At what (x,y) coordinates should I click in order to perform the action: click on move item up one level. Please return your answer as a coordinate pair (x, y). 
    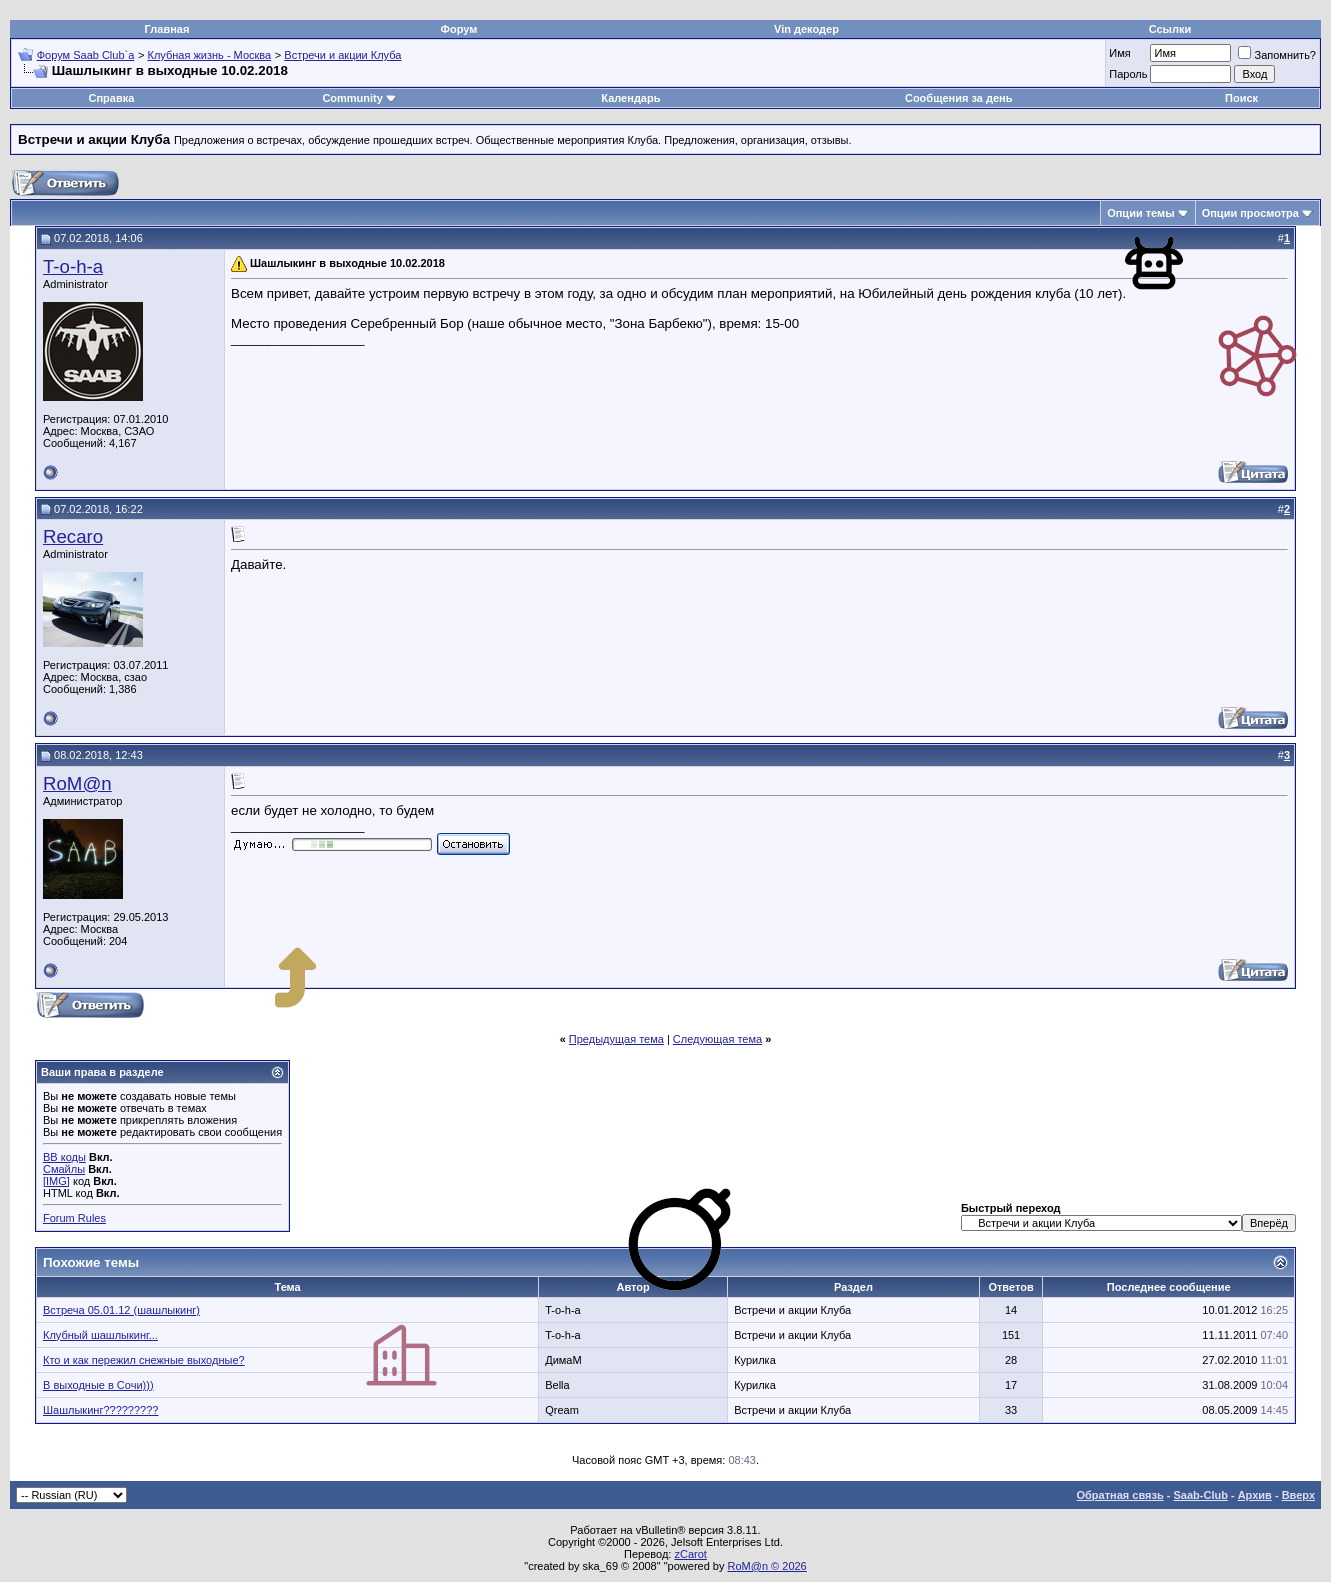
    Looking at the image, I should click on (297, 977).